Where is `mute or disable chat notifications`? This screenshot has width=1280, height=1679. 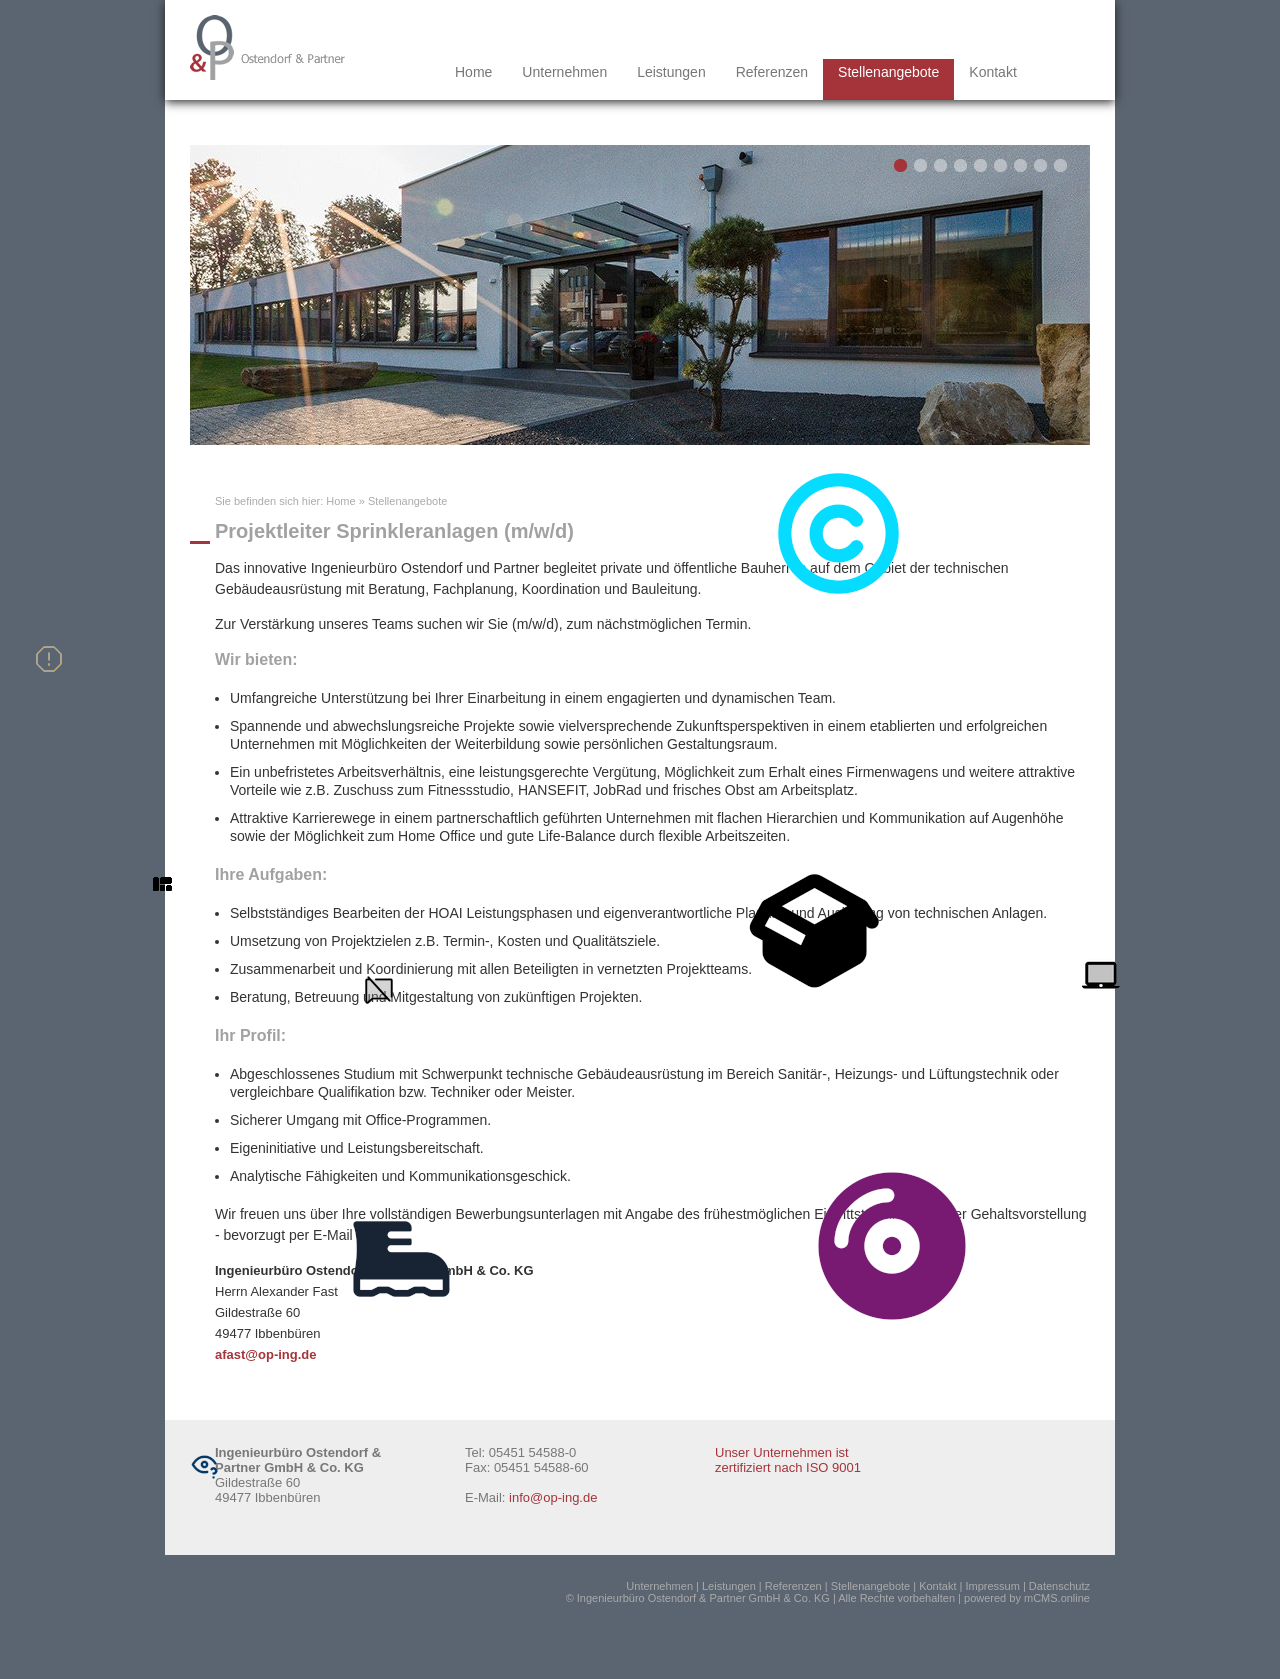 mute or disable chat notifications is located at coordinates (379, 989).